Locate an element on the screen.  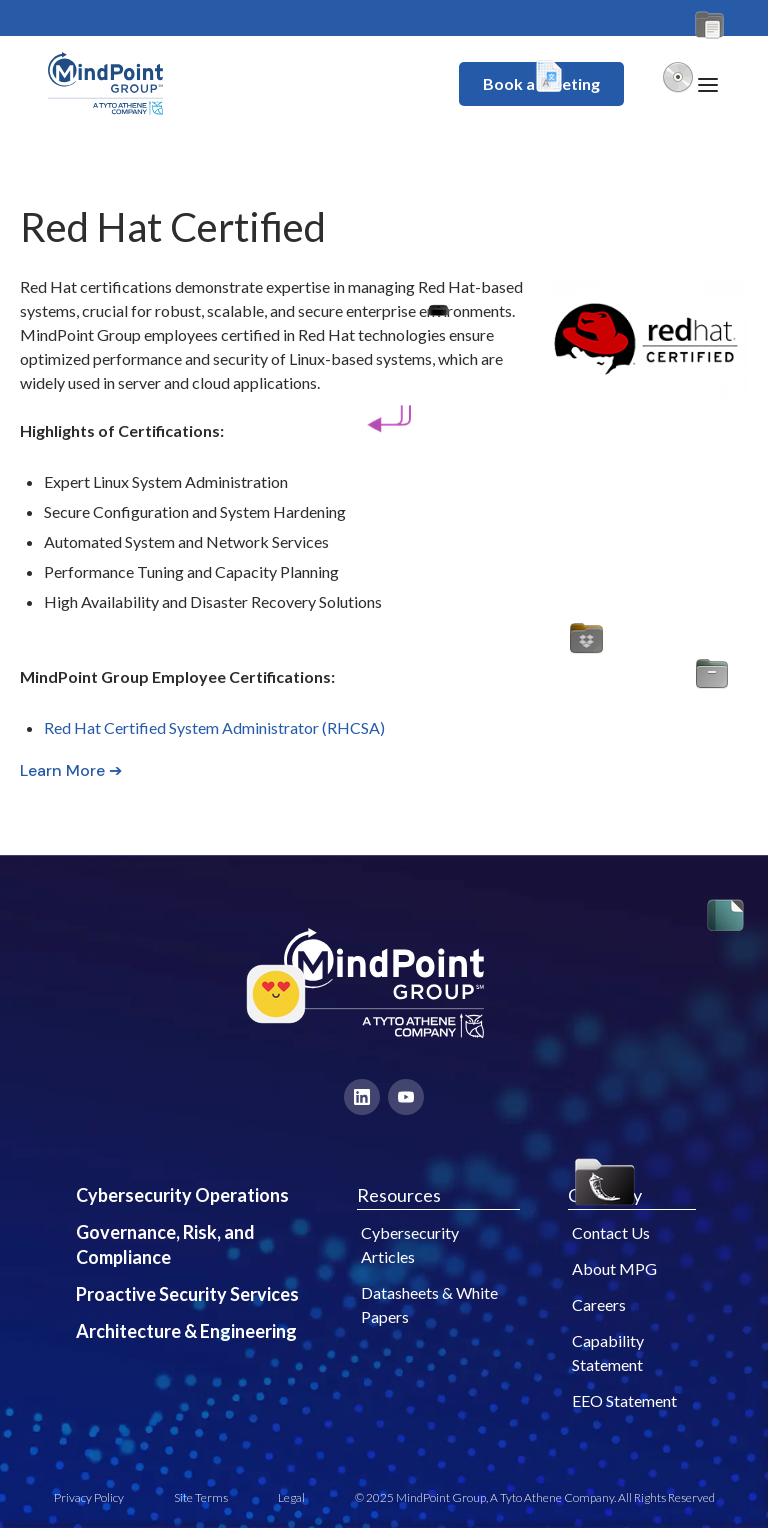
open the file manager application is located at coordinates (712, 673).